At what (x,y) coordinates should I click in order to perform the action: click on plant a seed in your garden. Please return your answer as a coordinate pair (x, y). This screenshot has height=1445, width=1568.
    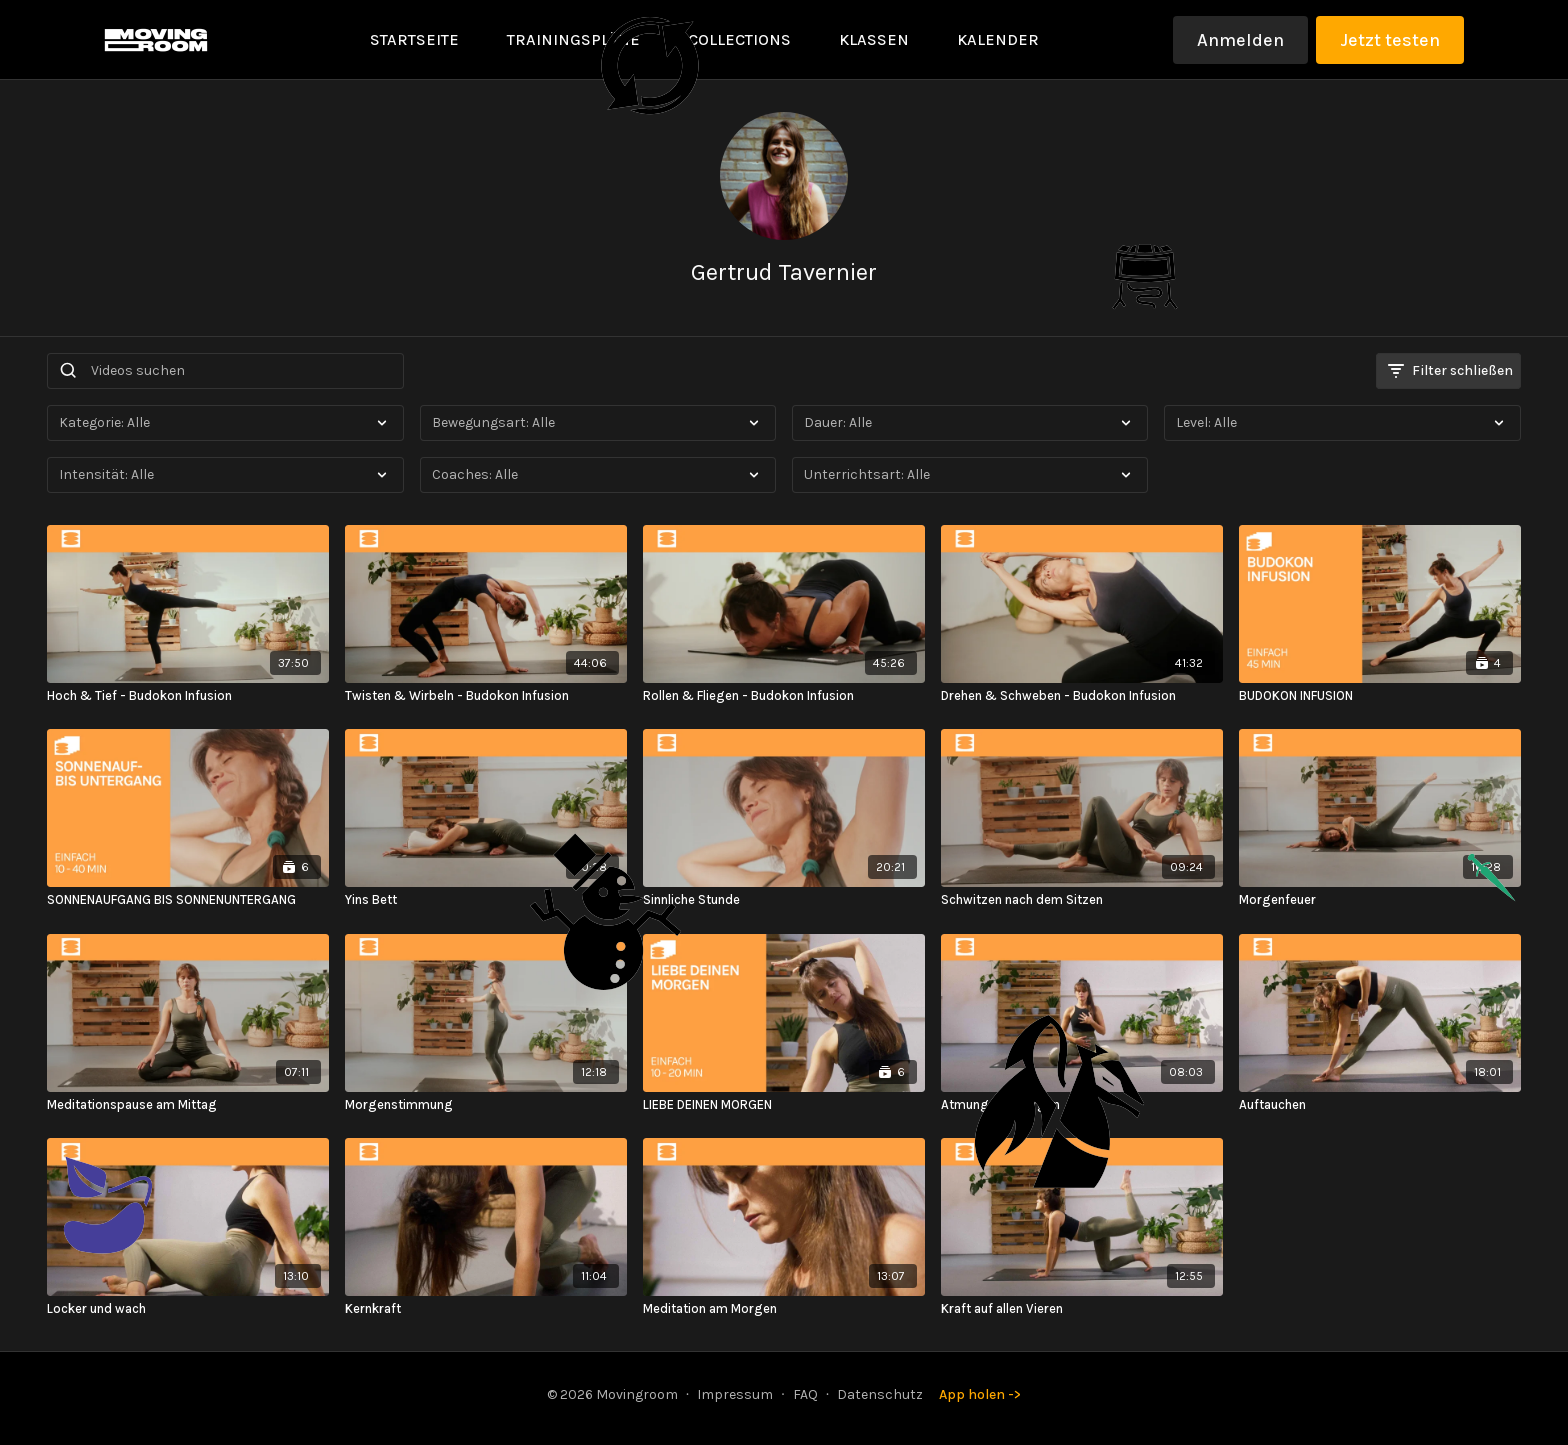
    Looking at the image, I should click on (108, 1205).